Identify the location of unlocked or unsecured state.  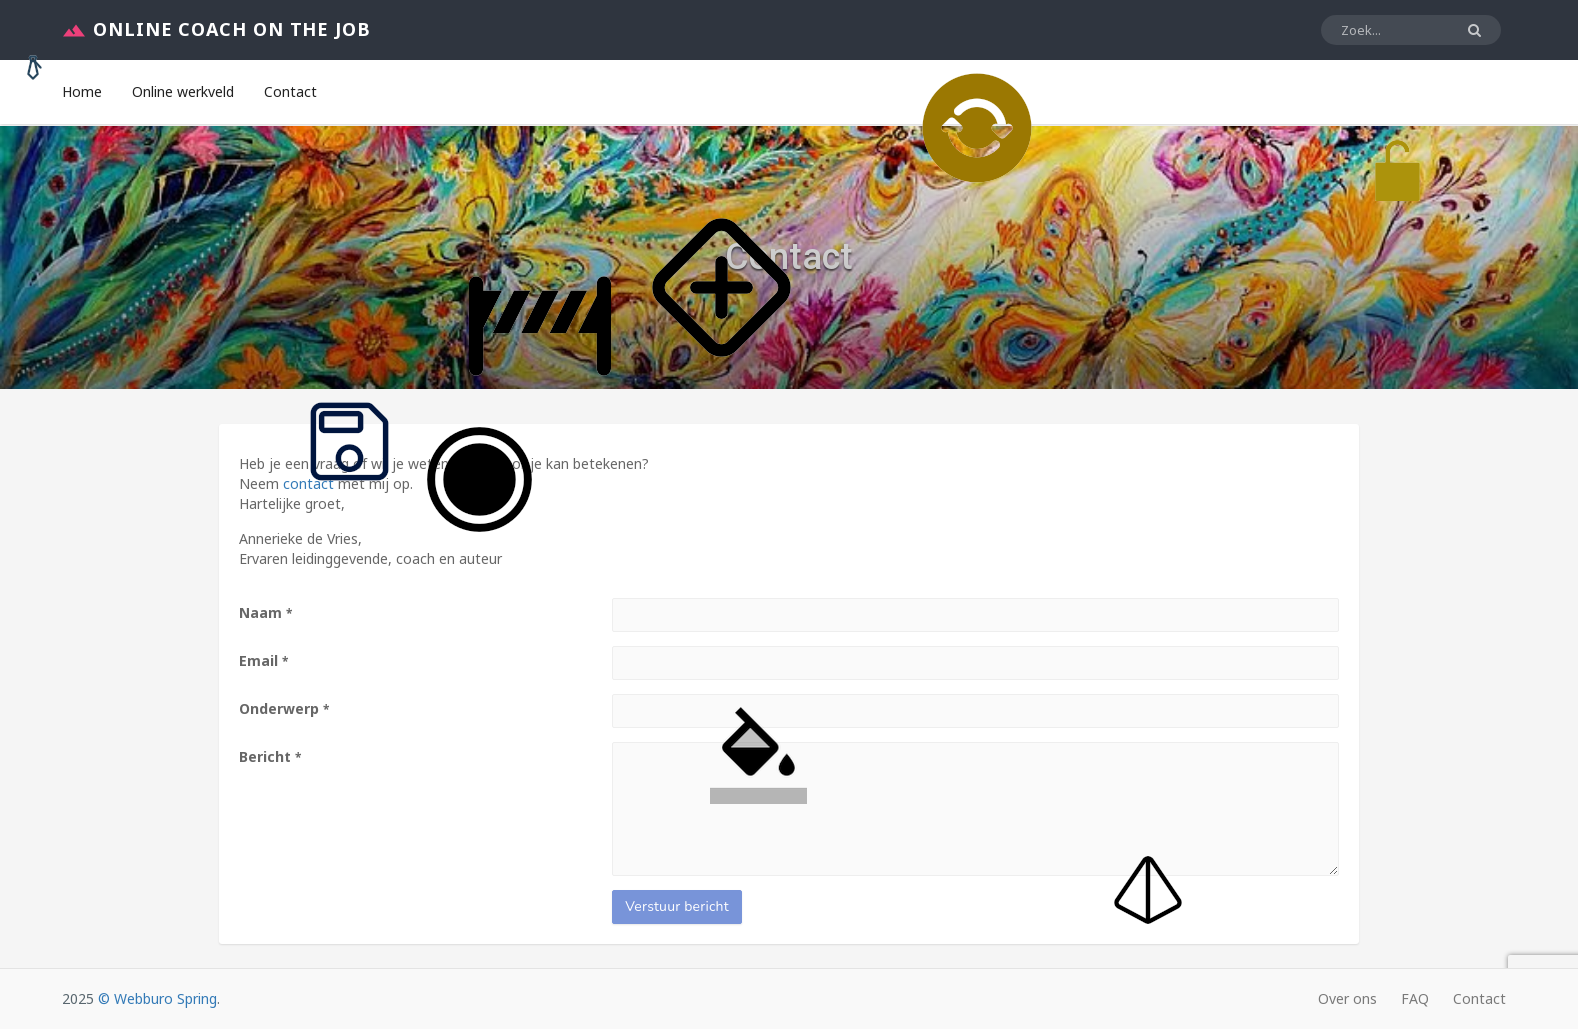
(1397, 170).